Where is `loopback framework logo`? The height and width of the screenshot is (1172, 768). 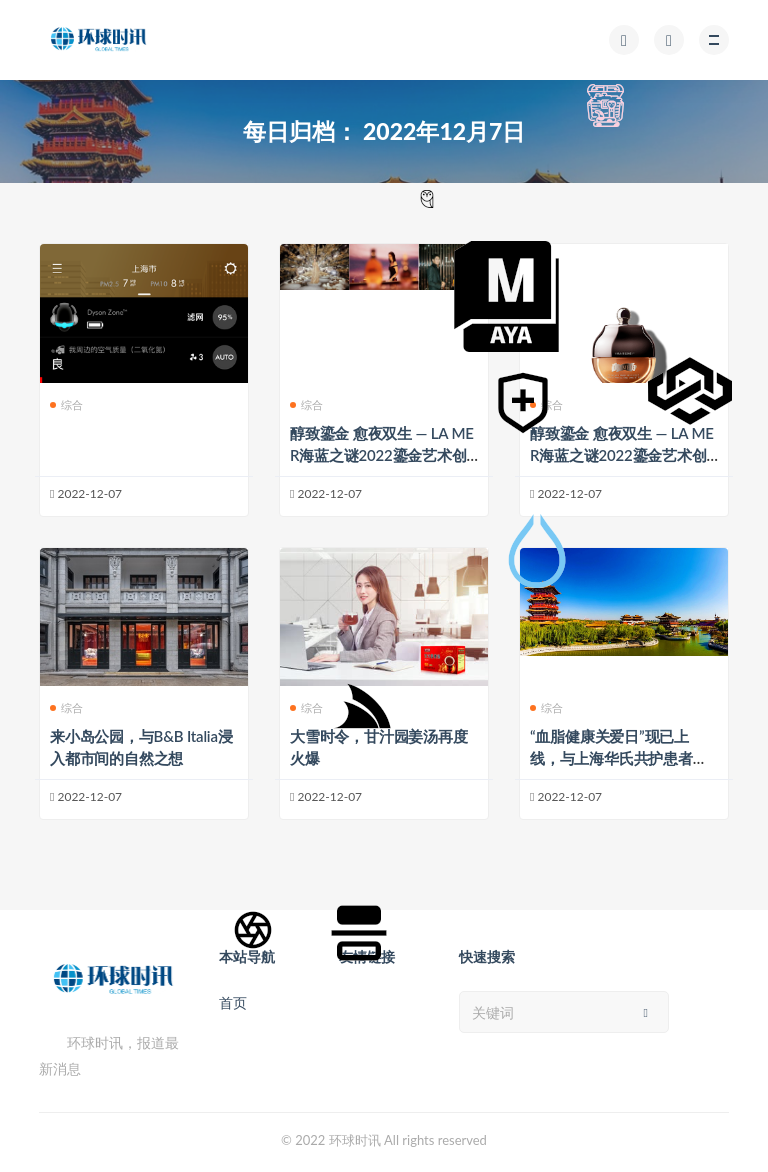 loopback framework logo is located at coordinates (690, 391).